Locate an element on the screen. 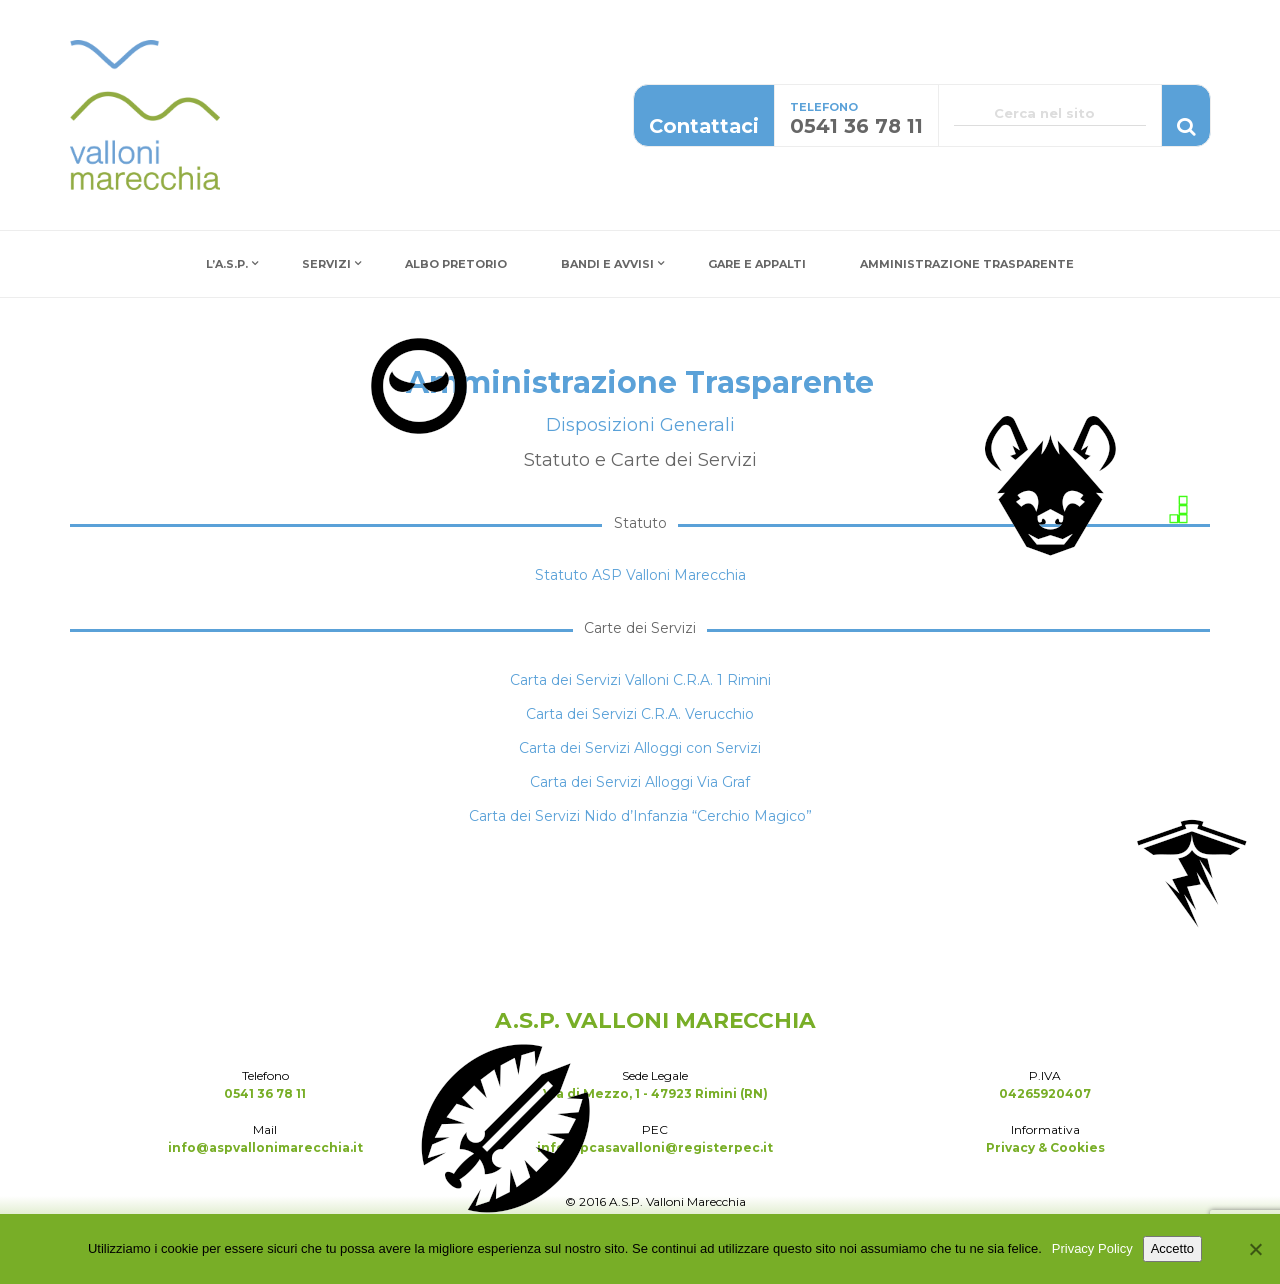 Image resolution: width=1280 pixels, height=1284 pixels. access spell book or magic abilities is located at coordinates (1192, 872).